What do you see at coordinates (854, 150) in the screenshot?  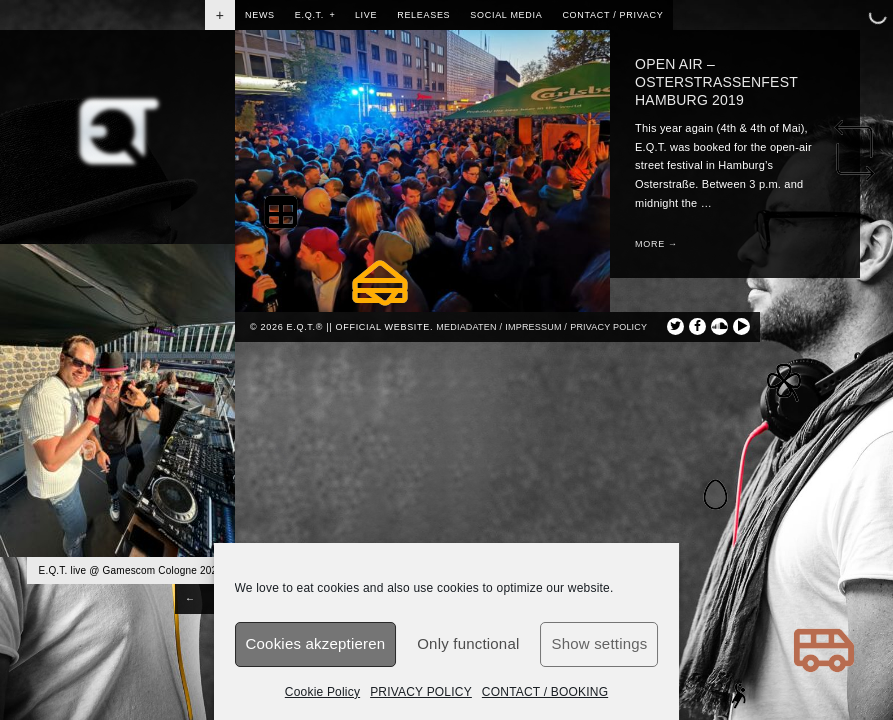 I see `rotate device orientation` at bounding box center [854, 150].